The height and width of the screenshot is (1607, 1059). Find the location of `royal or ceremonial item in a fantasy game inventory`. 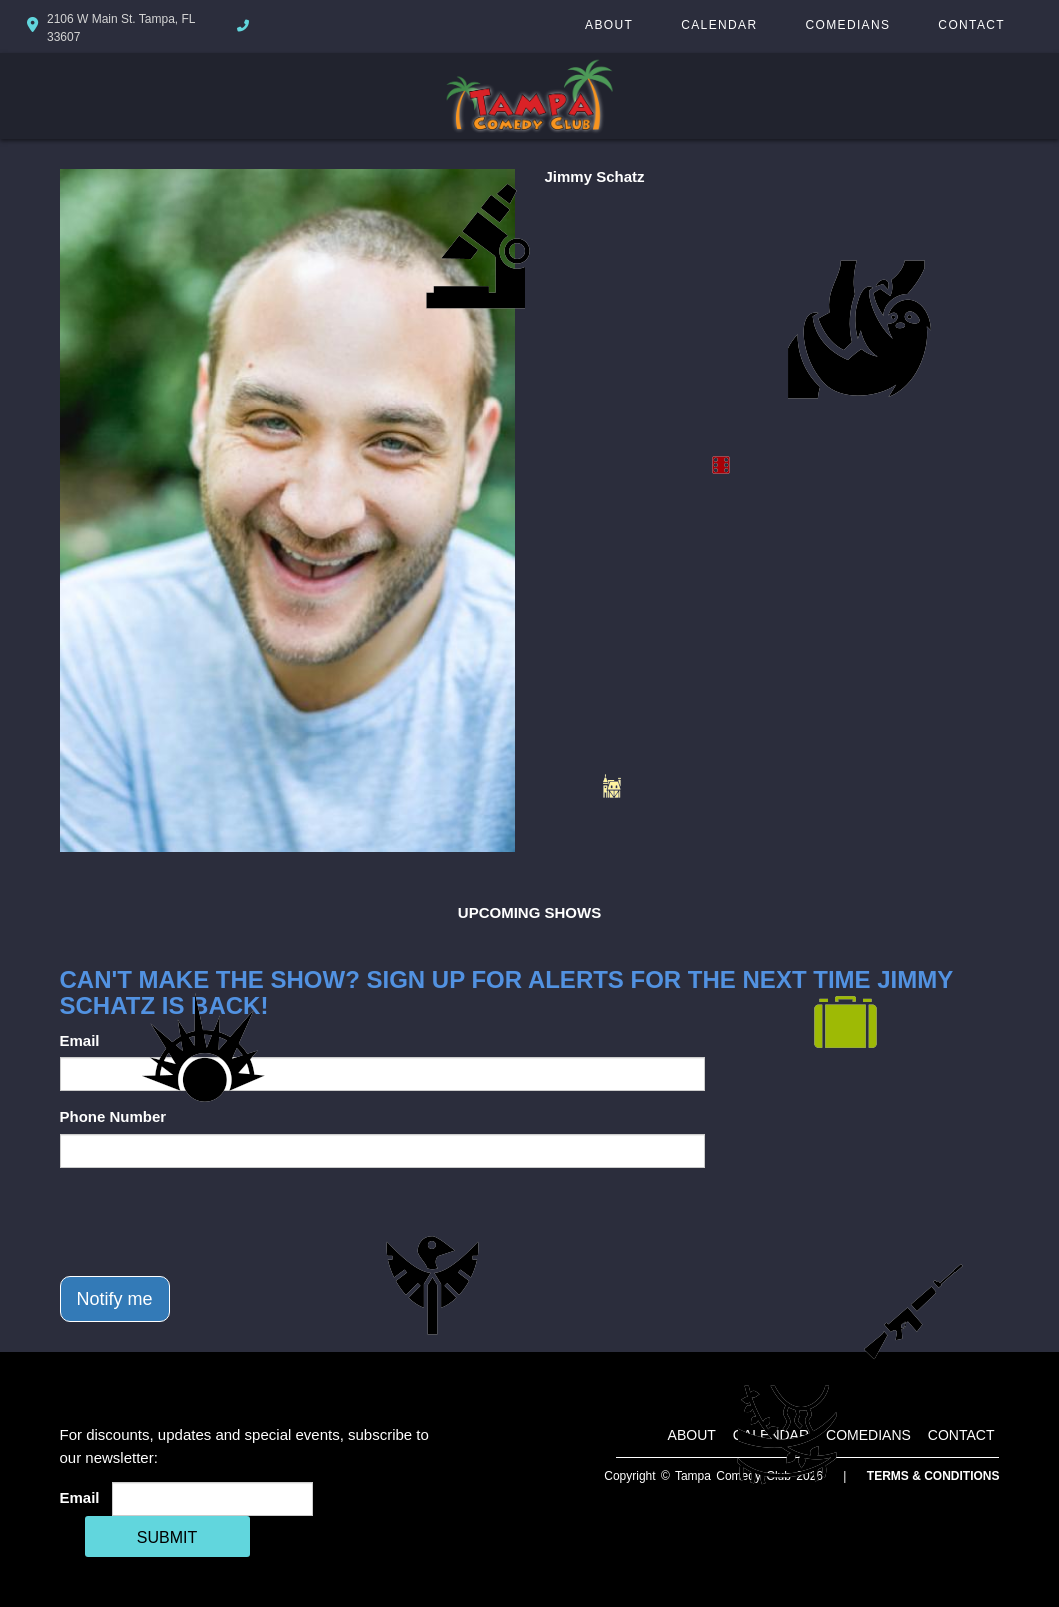

royal or ceremonial item in a fantasy game inventory is located at coordinates (432, 1284).